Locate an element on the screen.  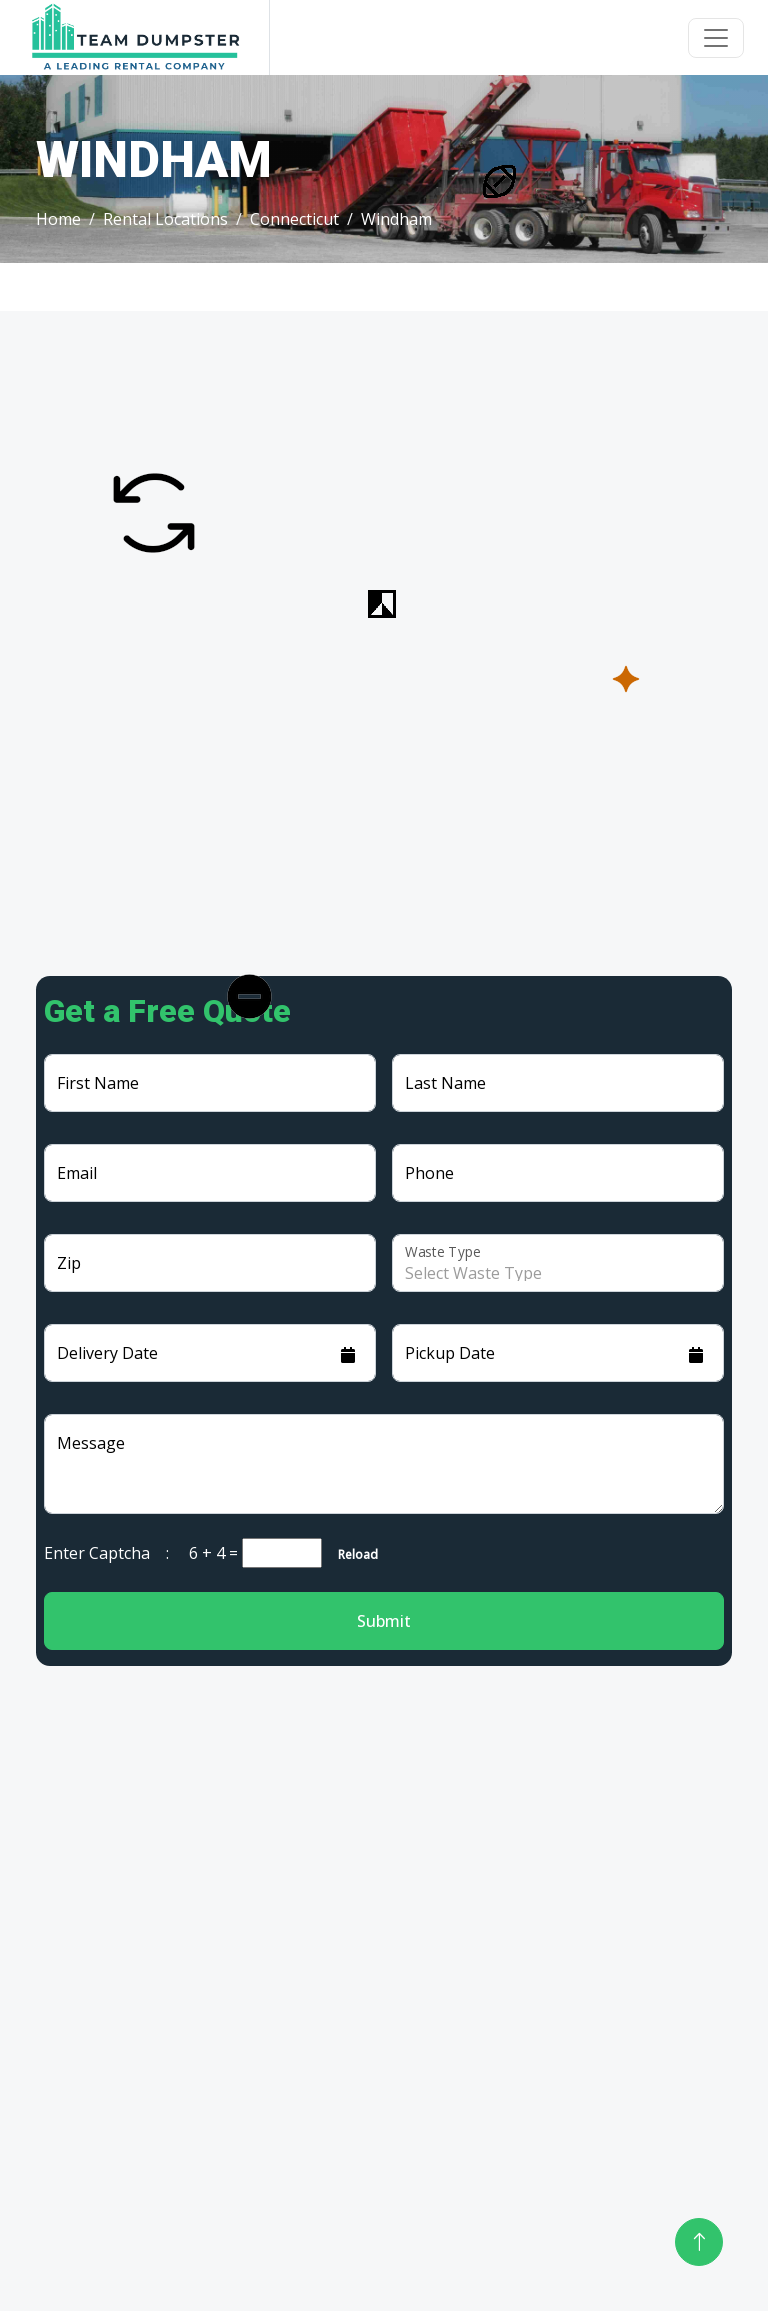
refresh or reload content is located at coordinates (154, 513).